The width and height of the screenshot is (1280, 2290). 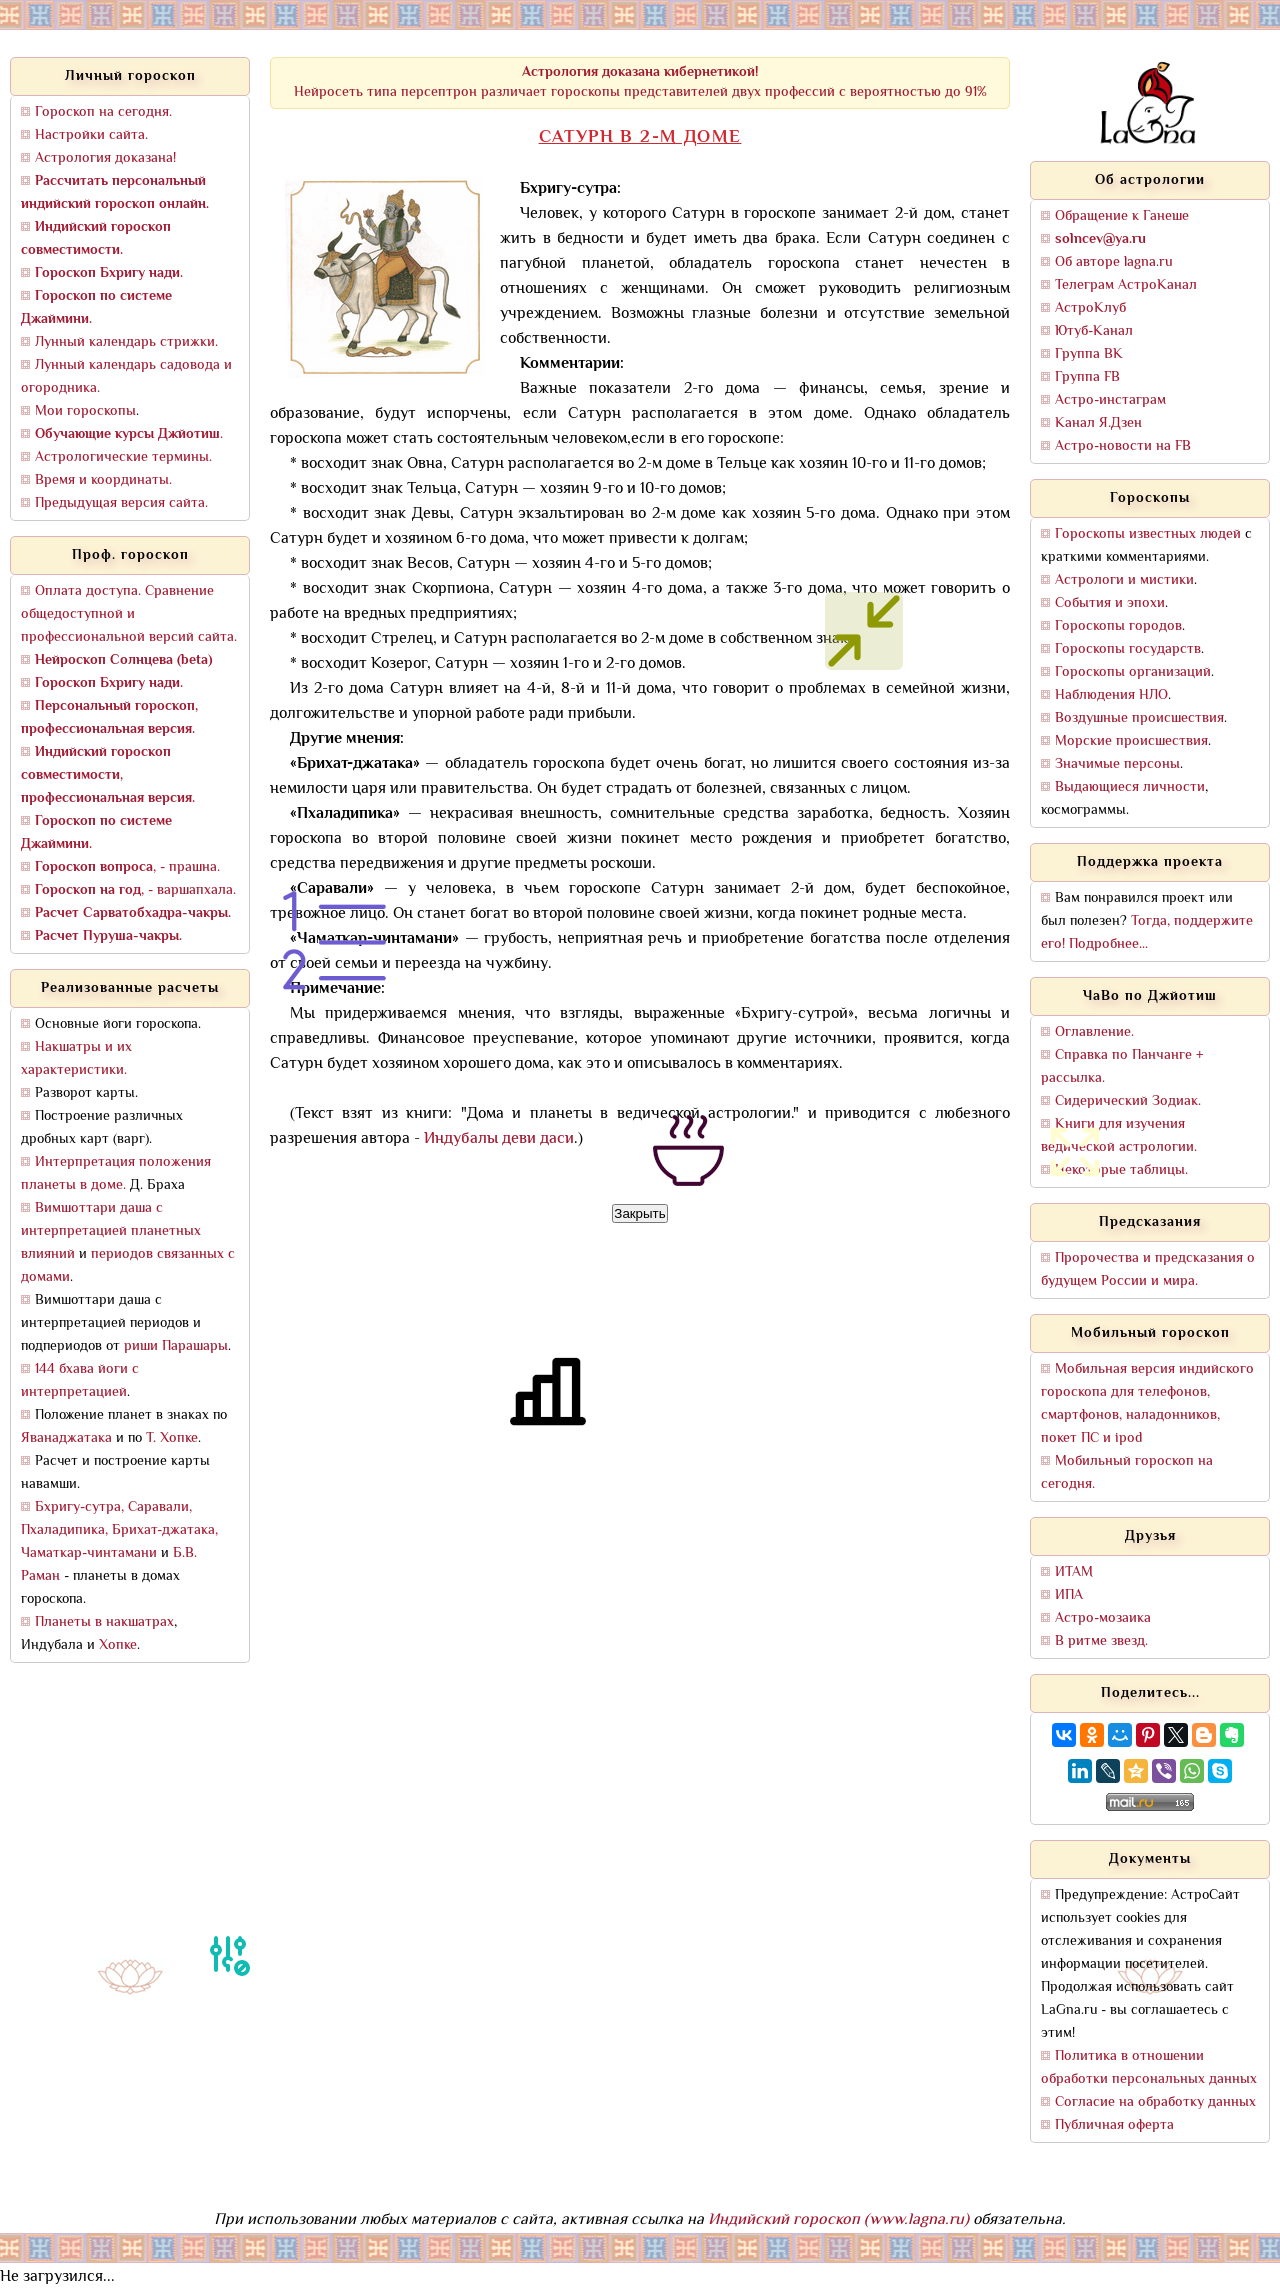 I want to click on expand to fullscreen mode, so click(x=1075, y=1152).